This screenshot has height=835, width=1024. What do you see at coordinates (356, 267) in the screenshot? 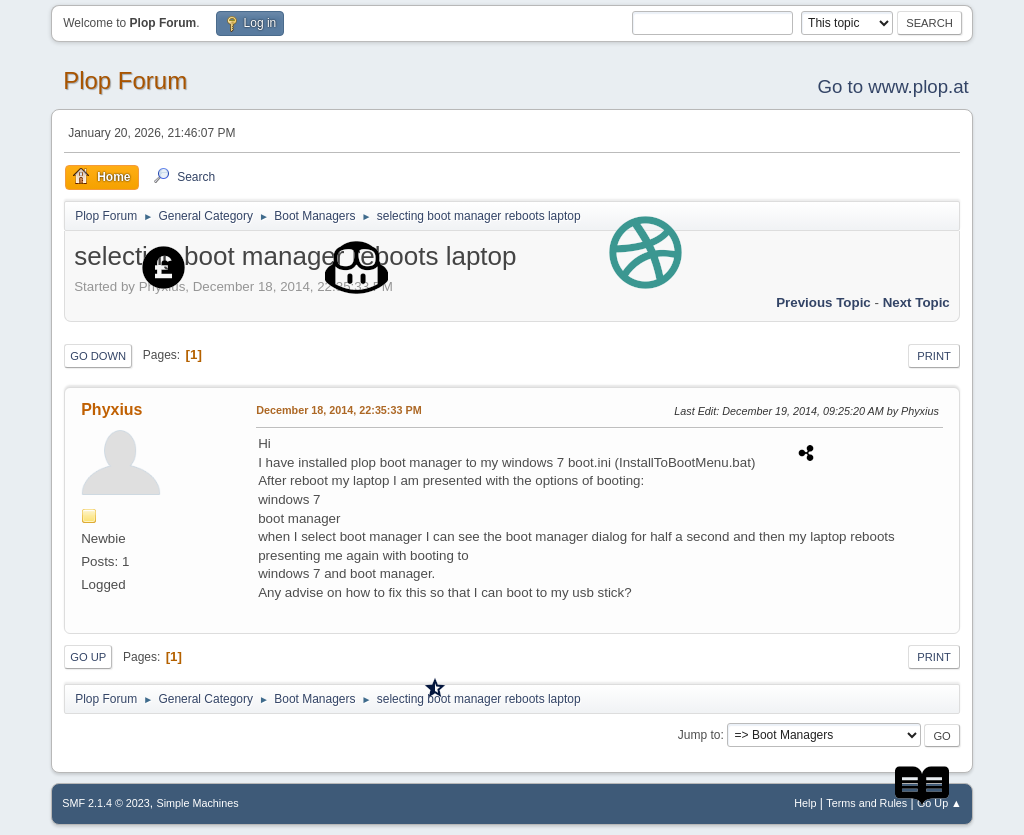
I see `GitHub Copilot AI coding assistant` at bounding box center [356, 267].